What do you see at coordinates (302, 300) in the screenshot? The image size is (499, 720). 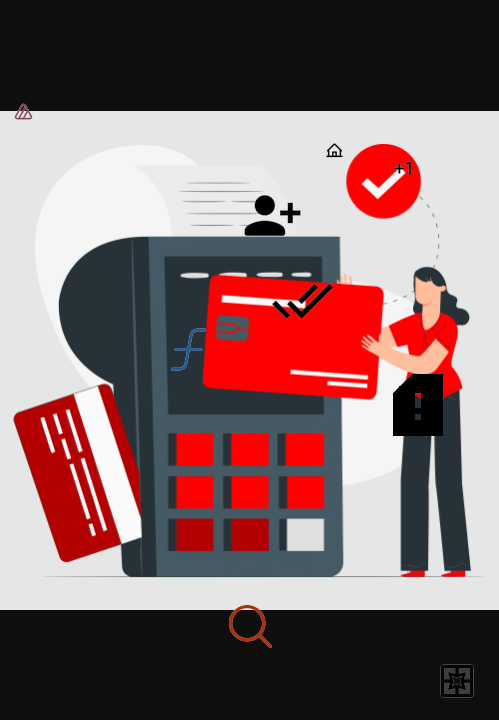 I see `all items marked as complete` at bounding box center [302, 300].